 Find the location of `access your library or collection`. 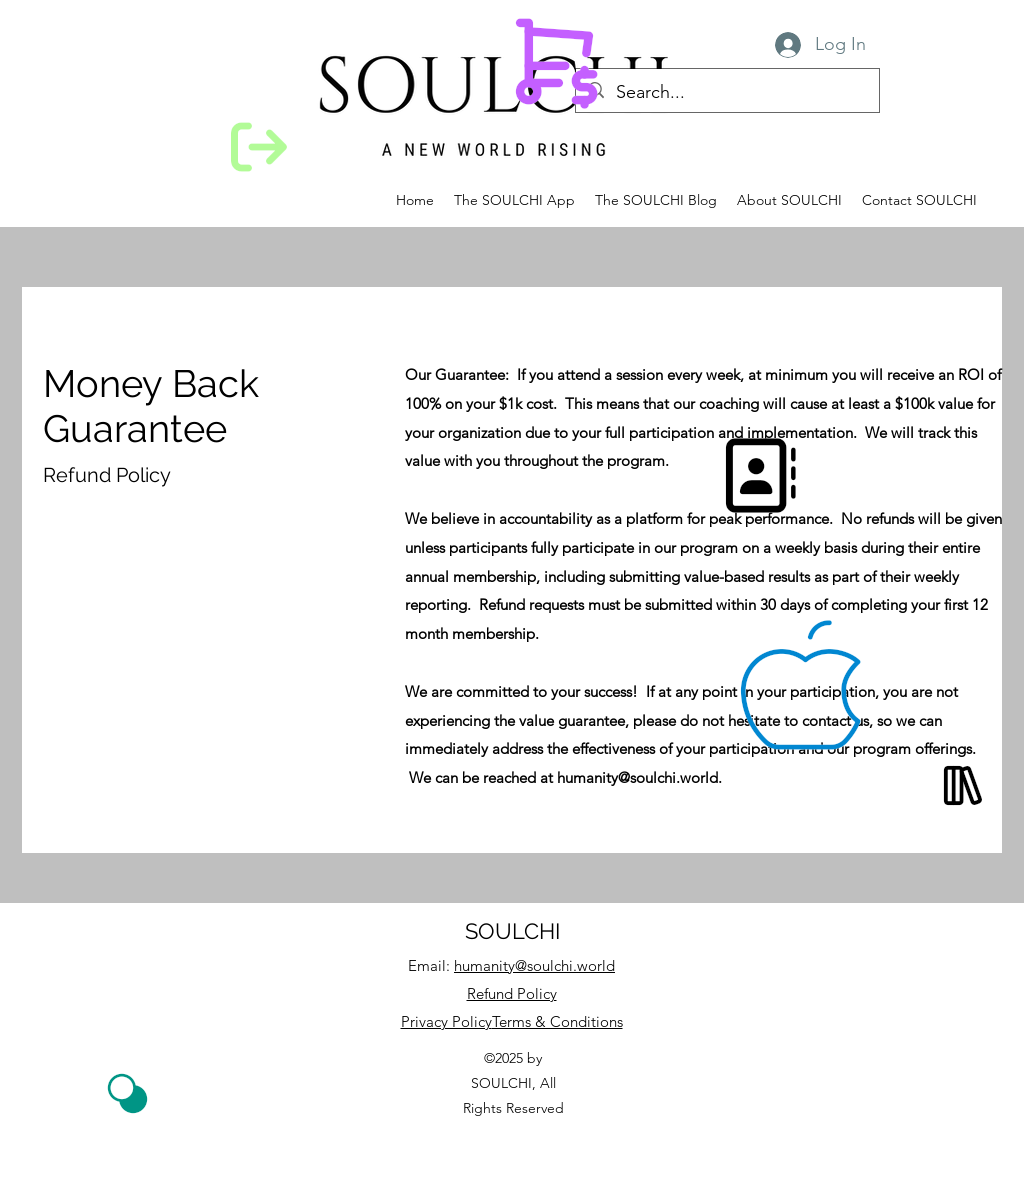

access your library or collection is located at coordinates (963, 785).